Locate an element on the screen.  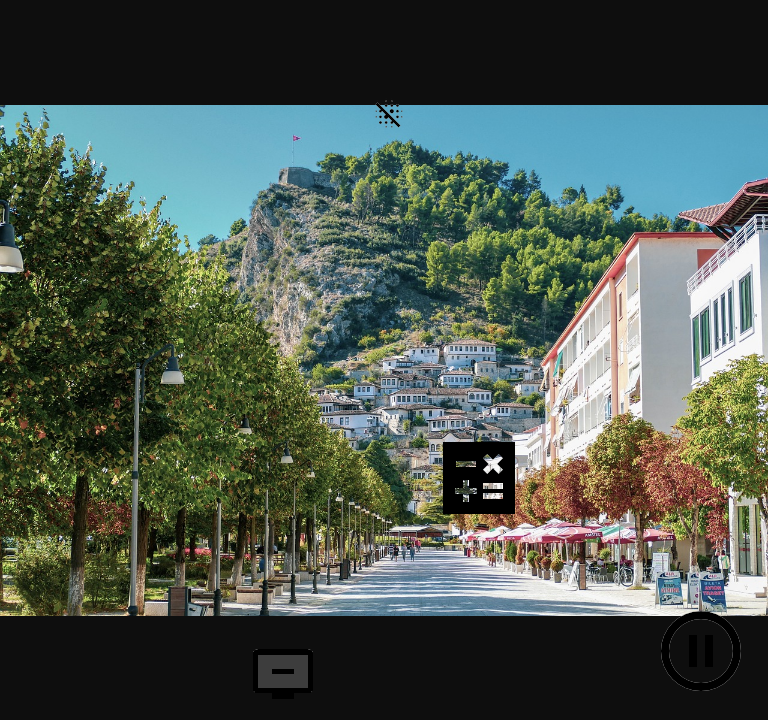
remove a video from your watch queue is located at coordinates (283, 674).